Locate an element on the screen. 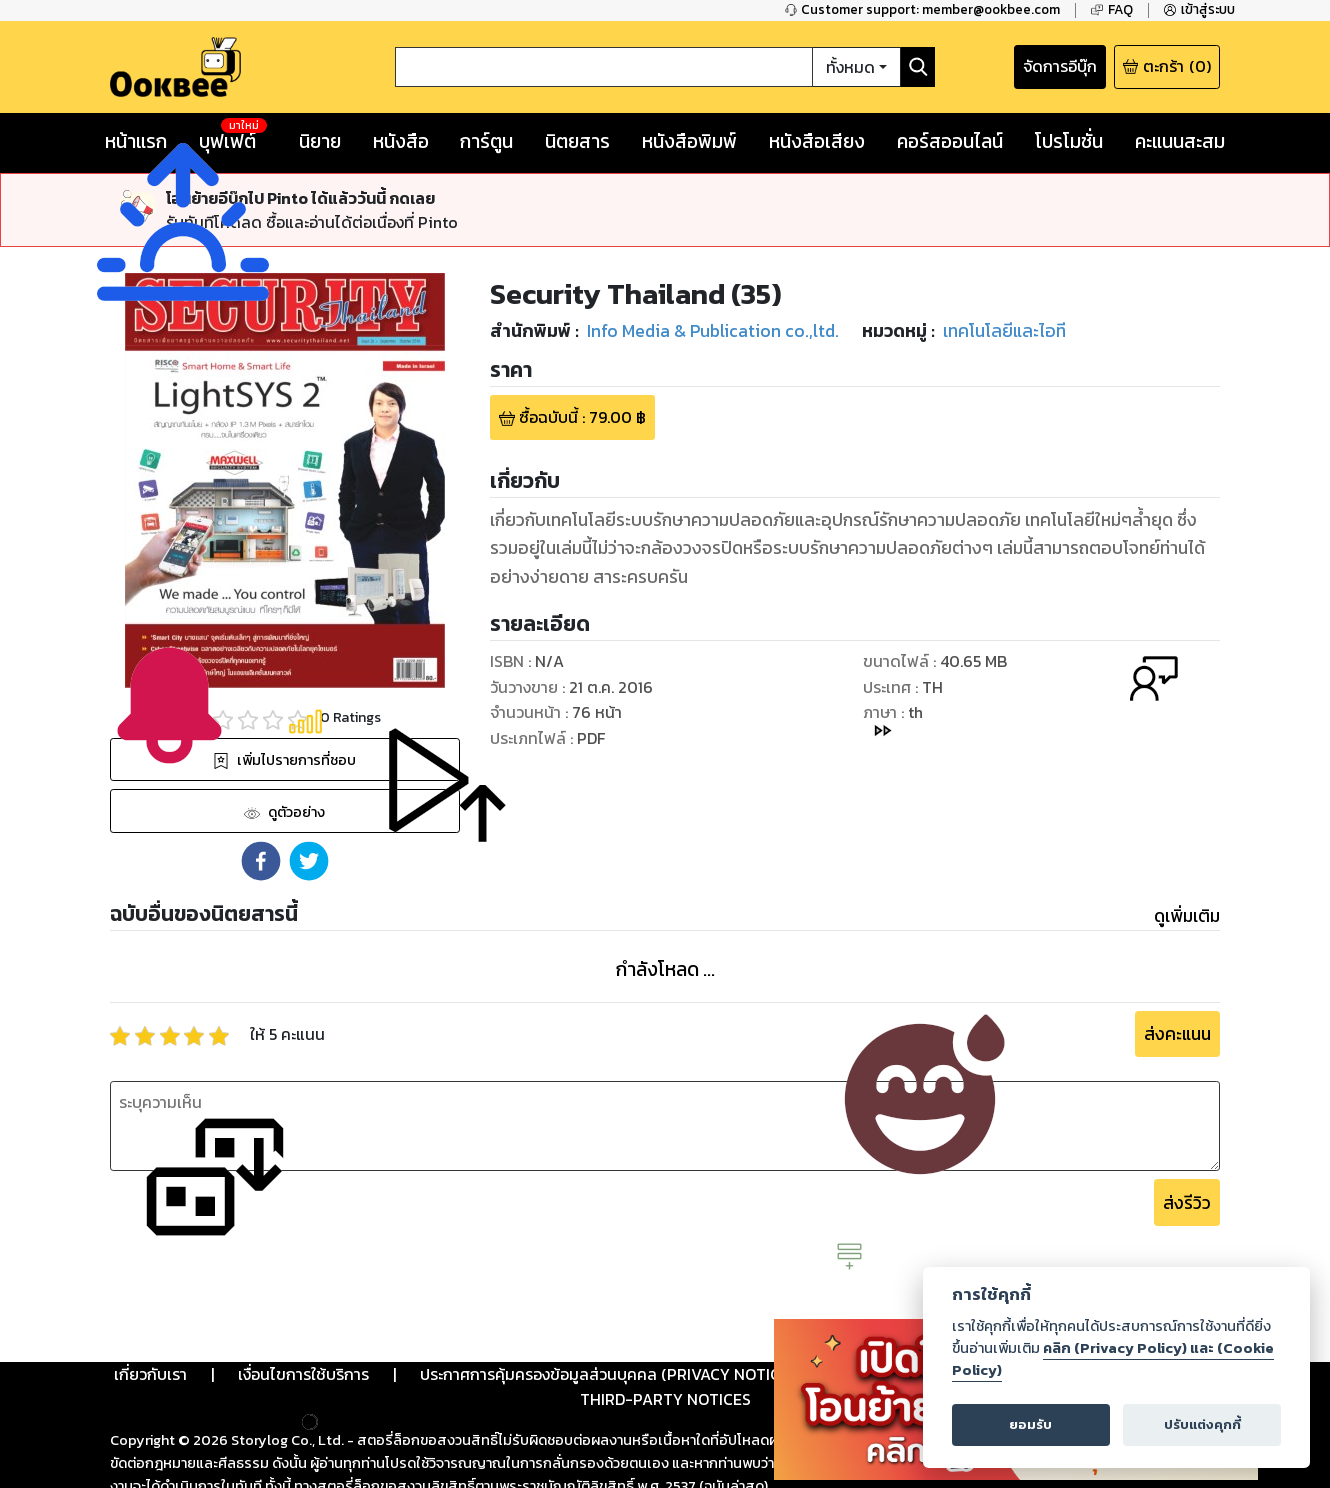 This screenshot has width=1330, height=1488. toggle between light and dark theme is located at coordinates (310, 1422).